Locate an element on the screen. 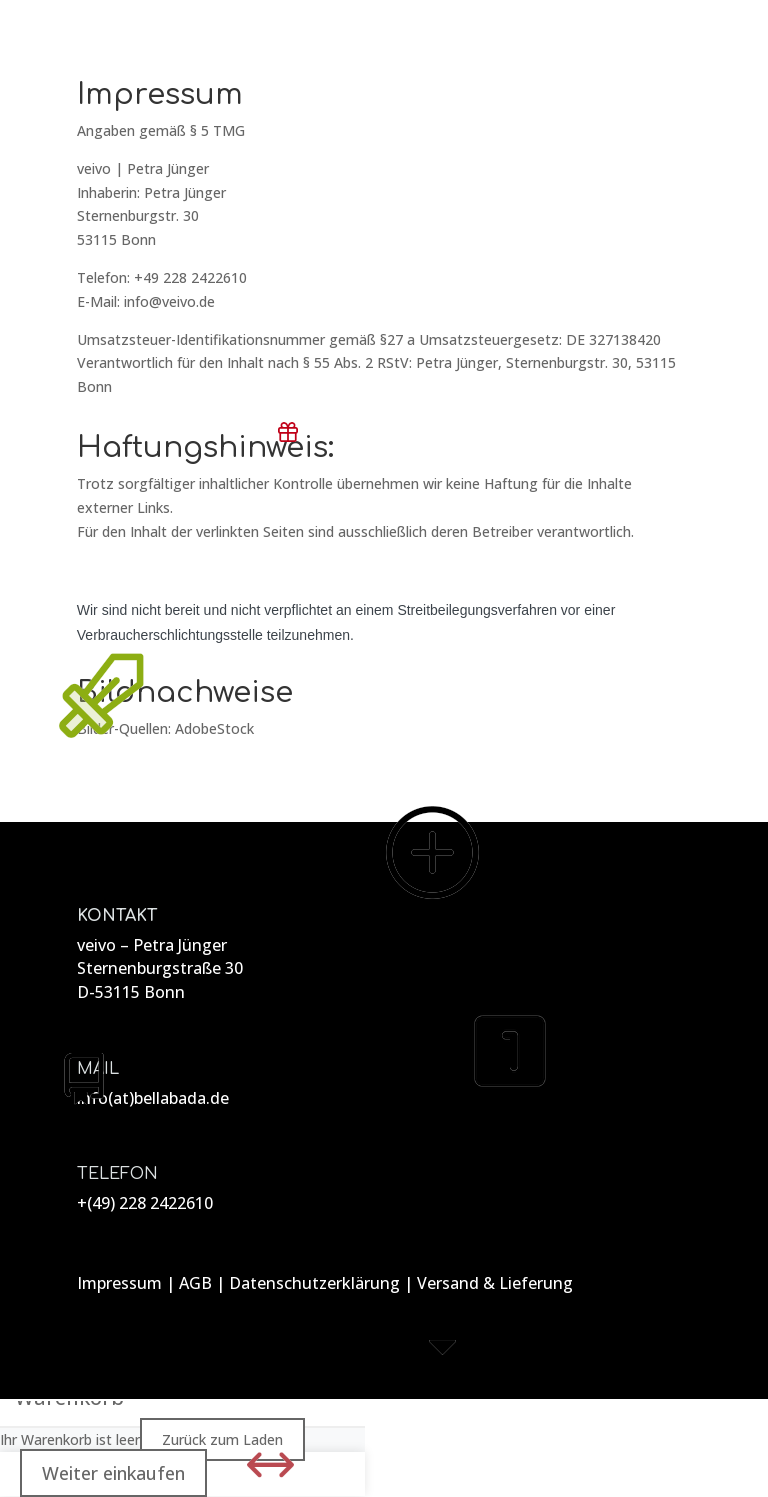 The width and height of the screenshot is (768, 1497). expand a dropdown menu is located at coordinates (442, 1347).